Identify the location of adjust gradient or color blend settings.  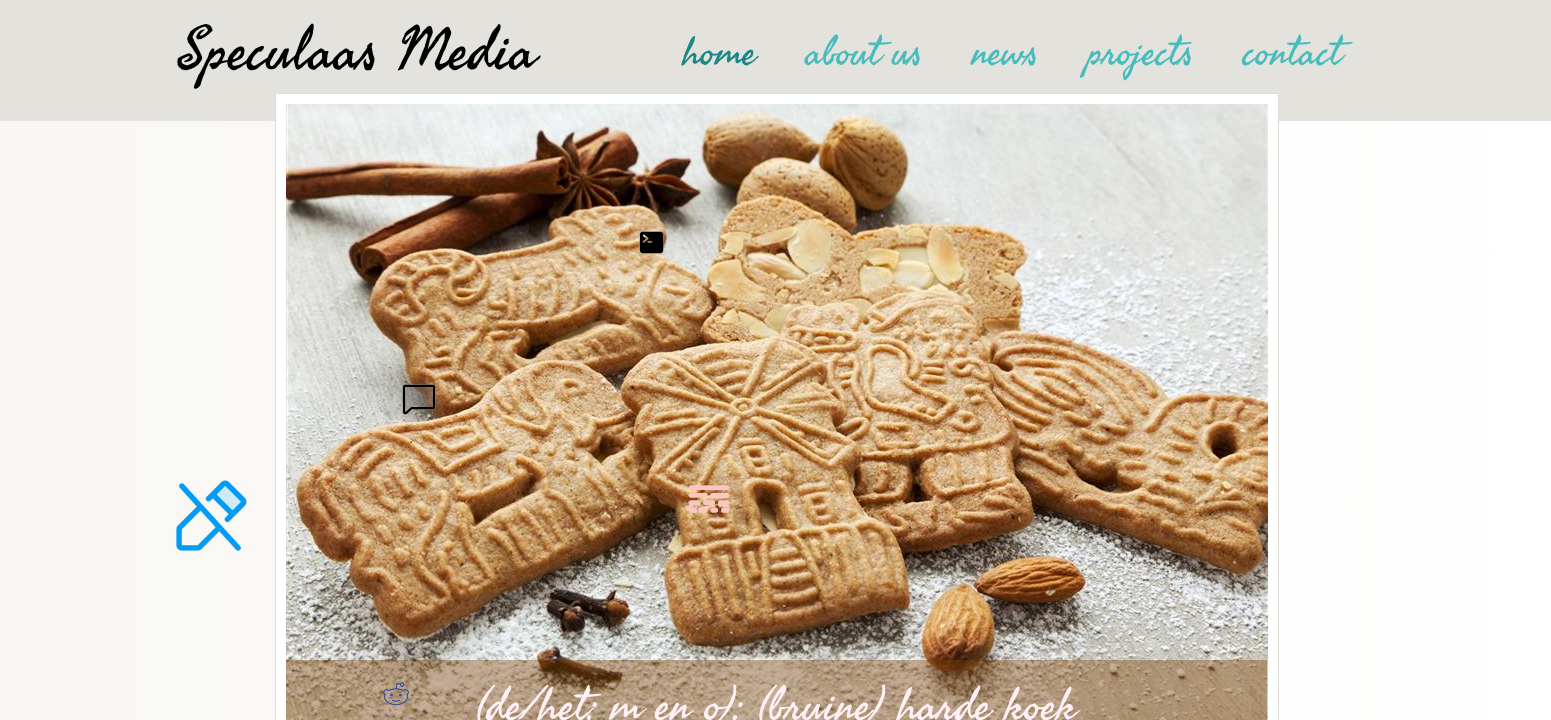
(709, 499).